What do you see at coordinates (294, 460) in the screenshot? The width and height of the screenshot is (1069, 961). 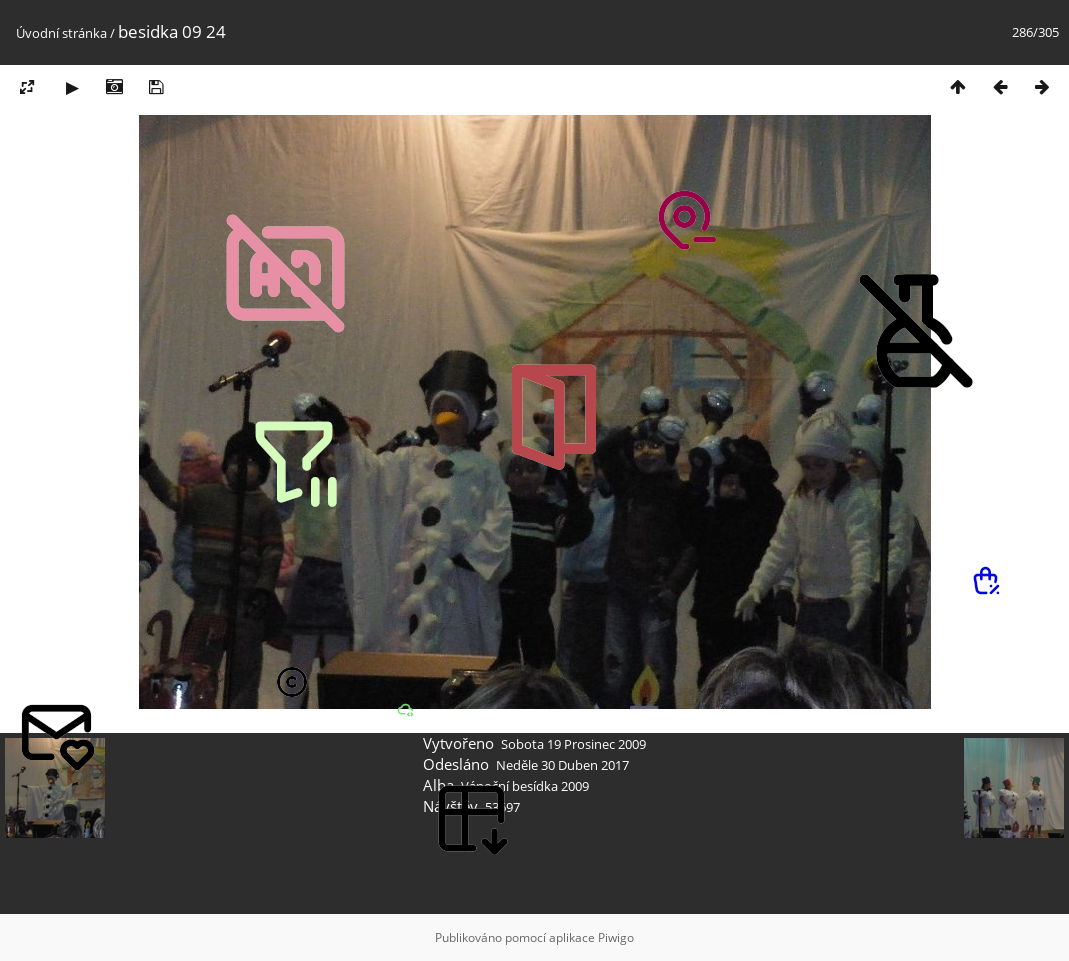 I see `pause active filters` at bounding box center [294, 460].